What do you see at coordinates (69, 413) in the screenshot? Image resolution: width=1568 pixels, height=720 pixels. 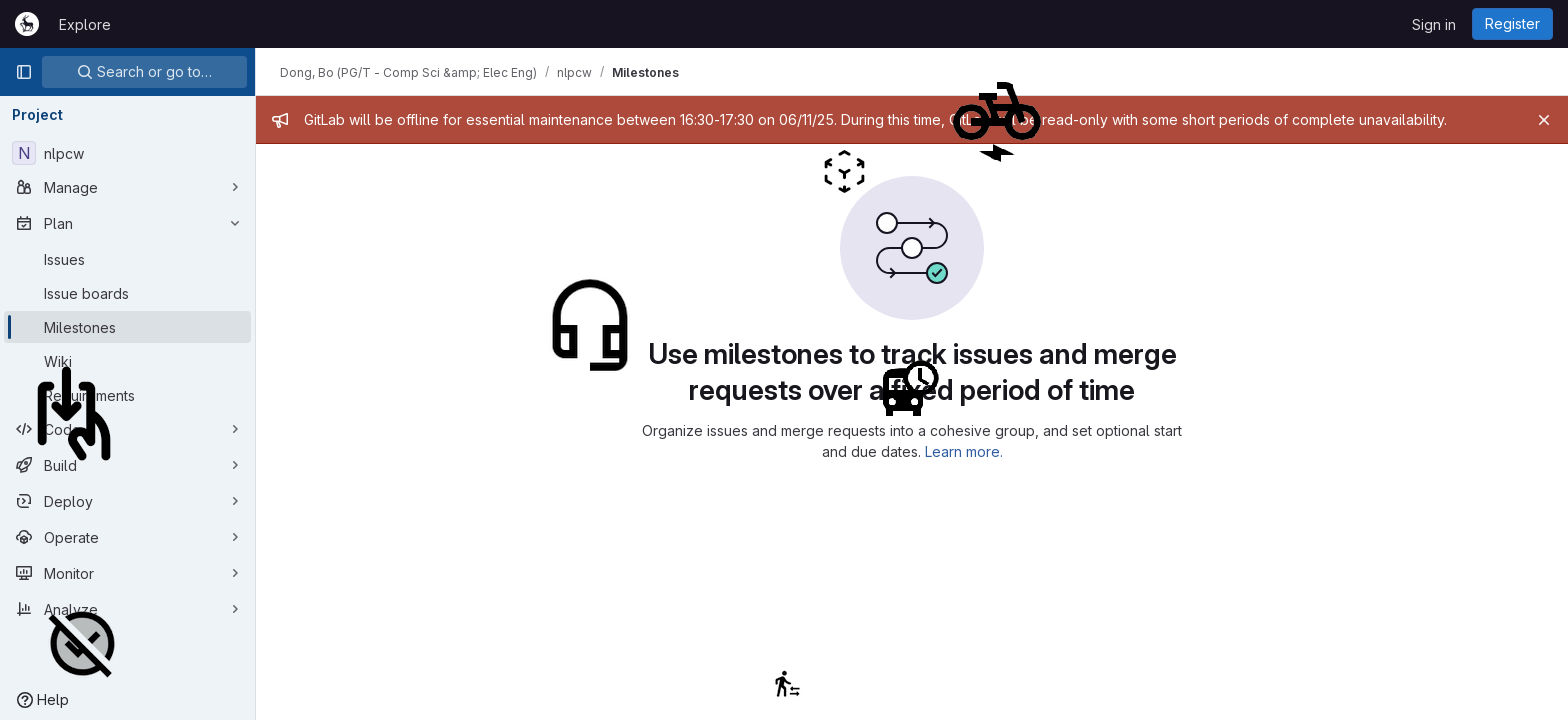 I see `withdraw funds or cash out` at bounding box center [69, 413].